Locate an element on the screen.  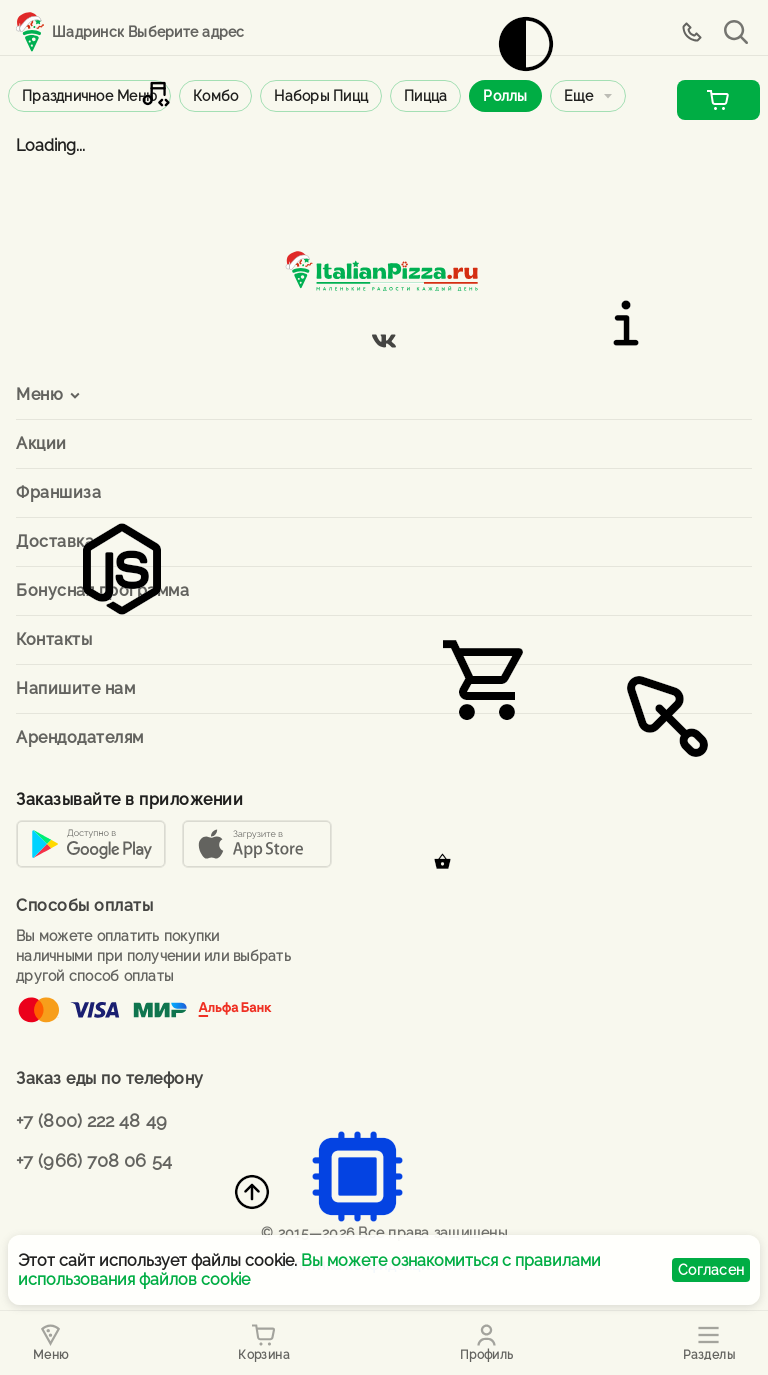
access music coding or audio development tools is located at coordinates (155, 93).